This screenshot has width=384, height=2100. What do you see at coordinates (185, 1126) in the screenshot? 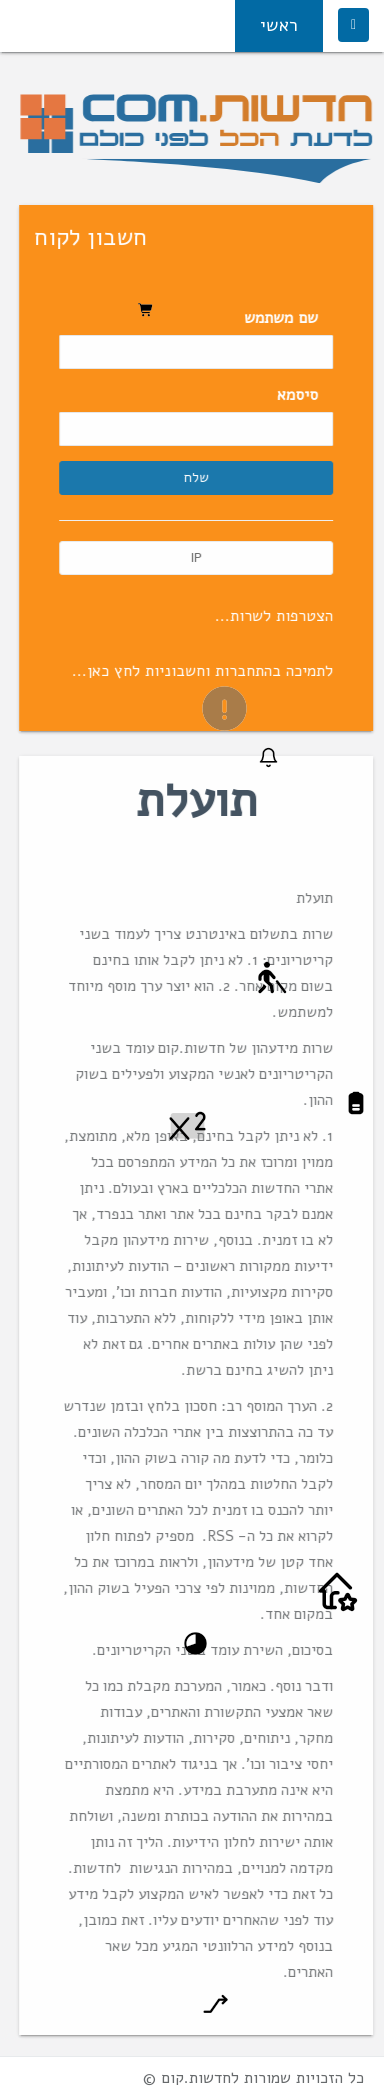
I see `format text as superscript` at bounding box center [185, 1126].